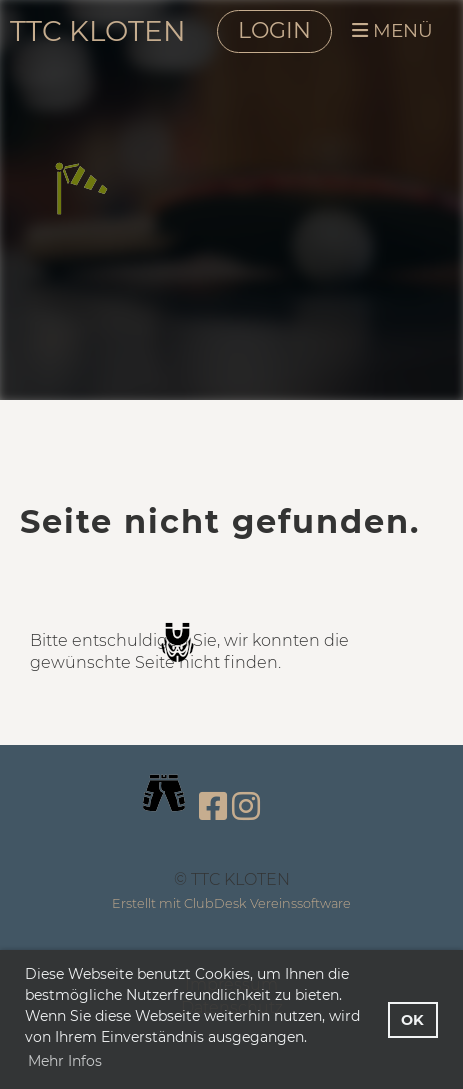 The width and height of the screenshot is (463, 1089). What do you see at coordinates (177, 642) in the screenshot?
I see `select the magnet man character` at bounding box center [177, 642].